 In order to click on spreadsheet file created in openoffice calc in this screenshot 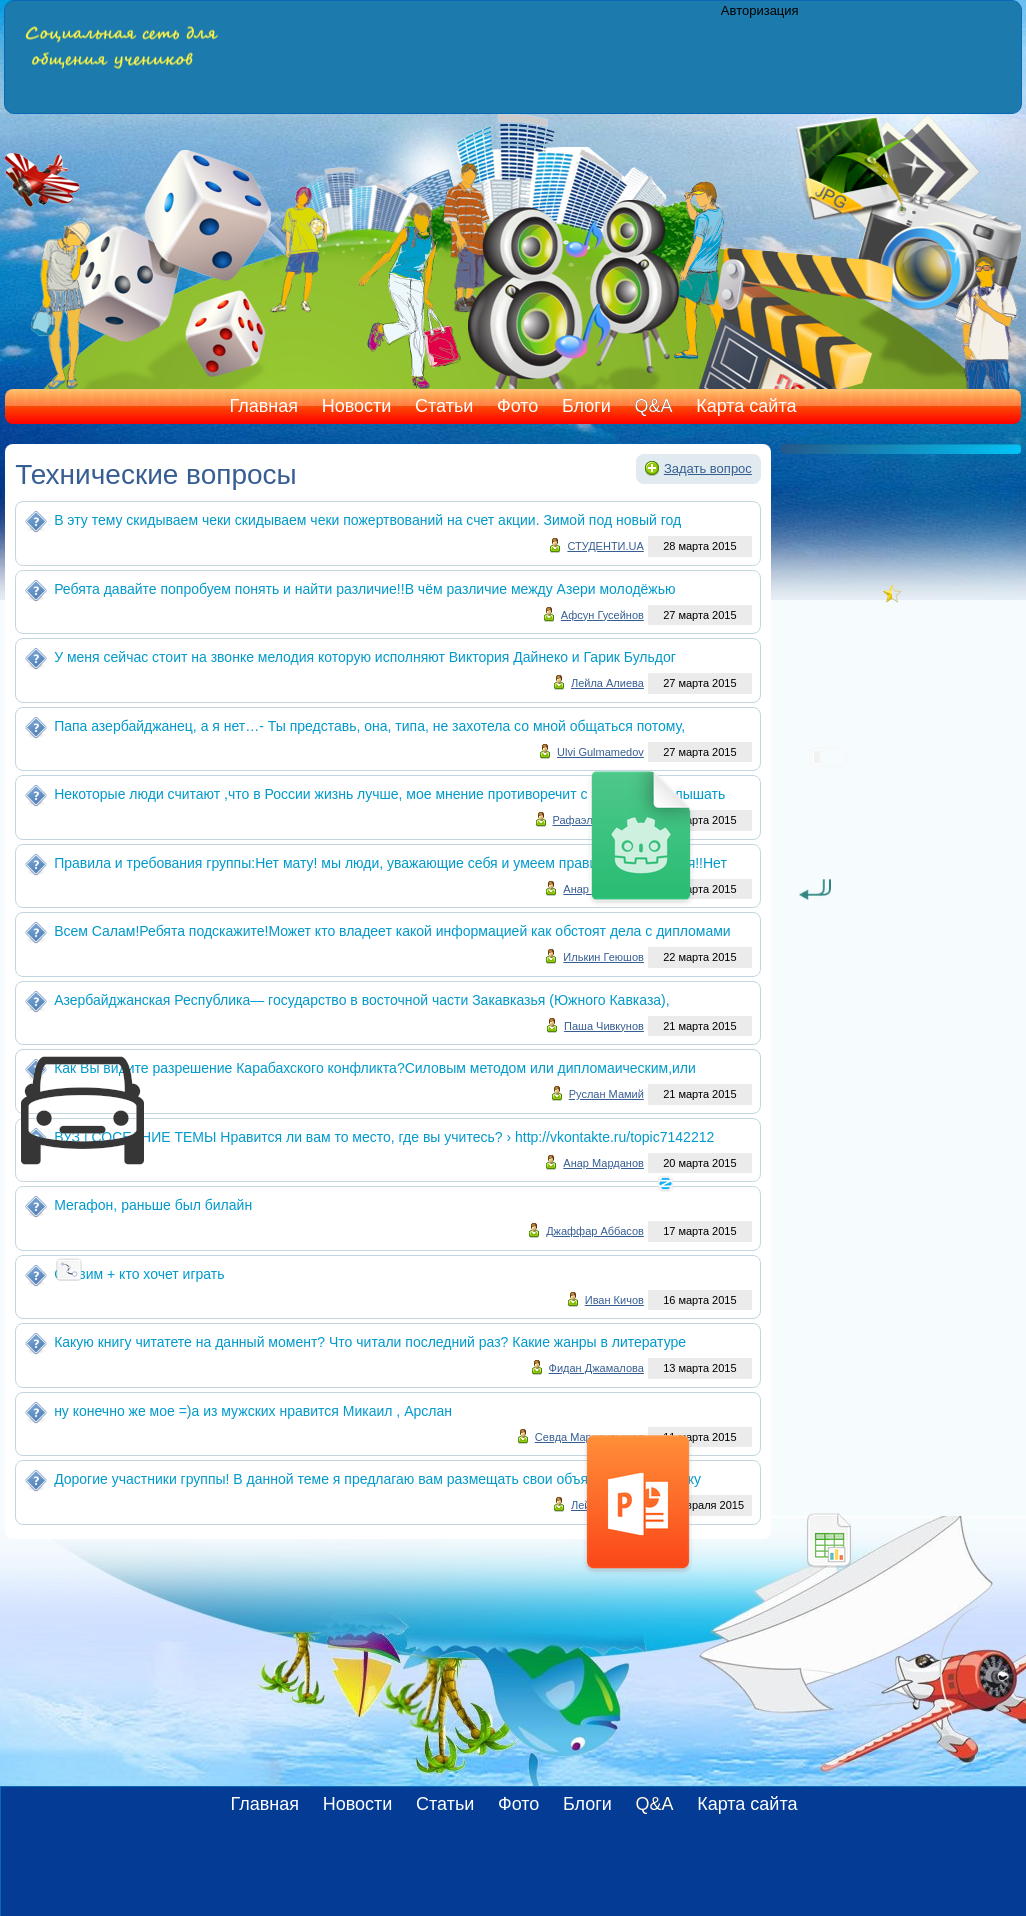, I will do `click(829, 1540)`.